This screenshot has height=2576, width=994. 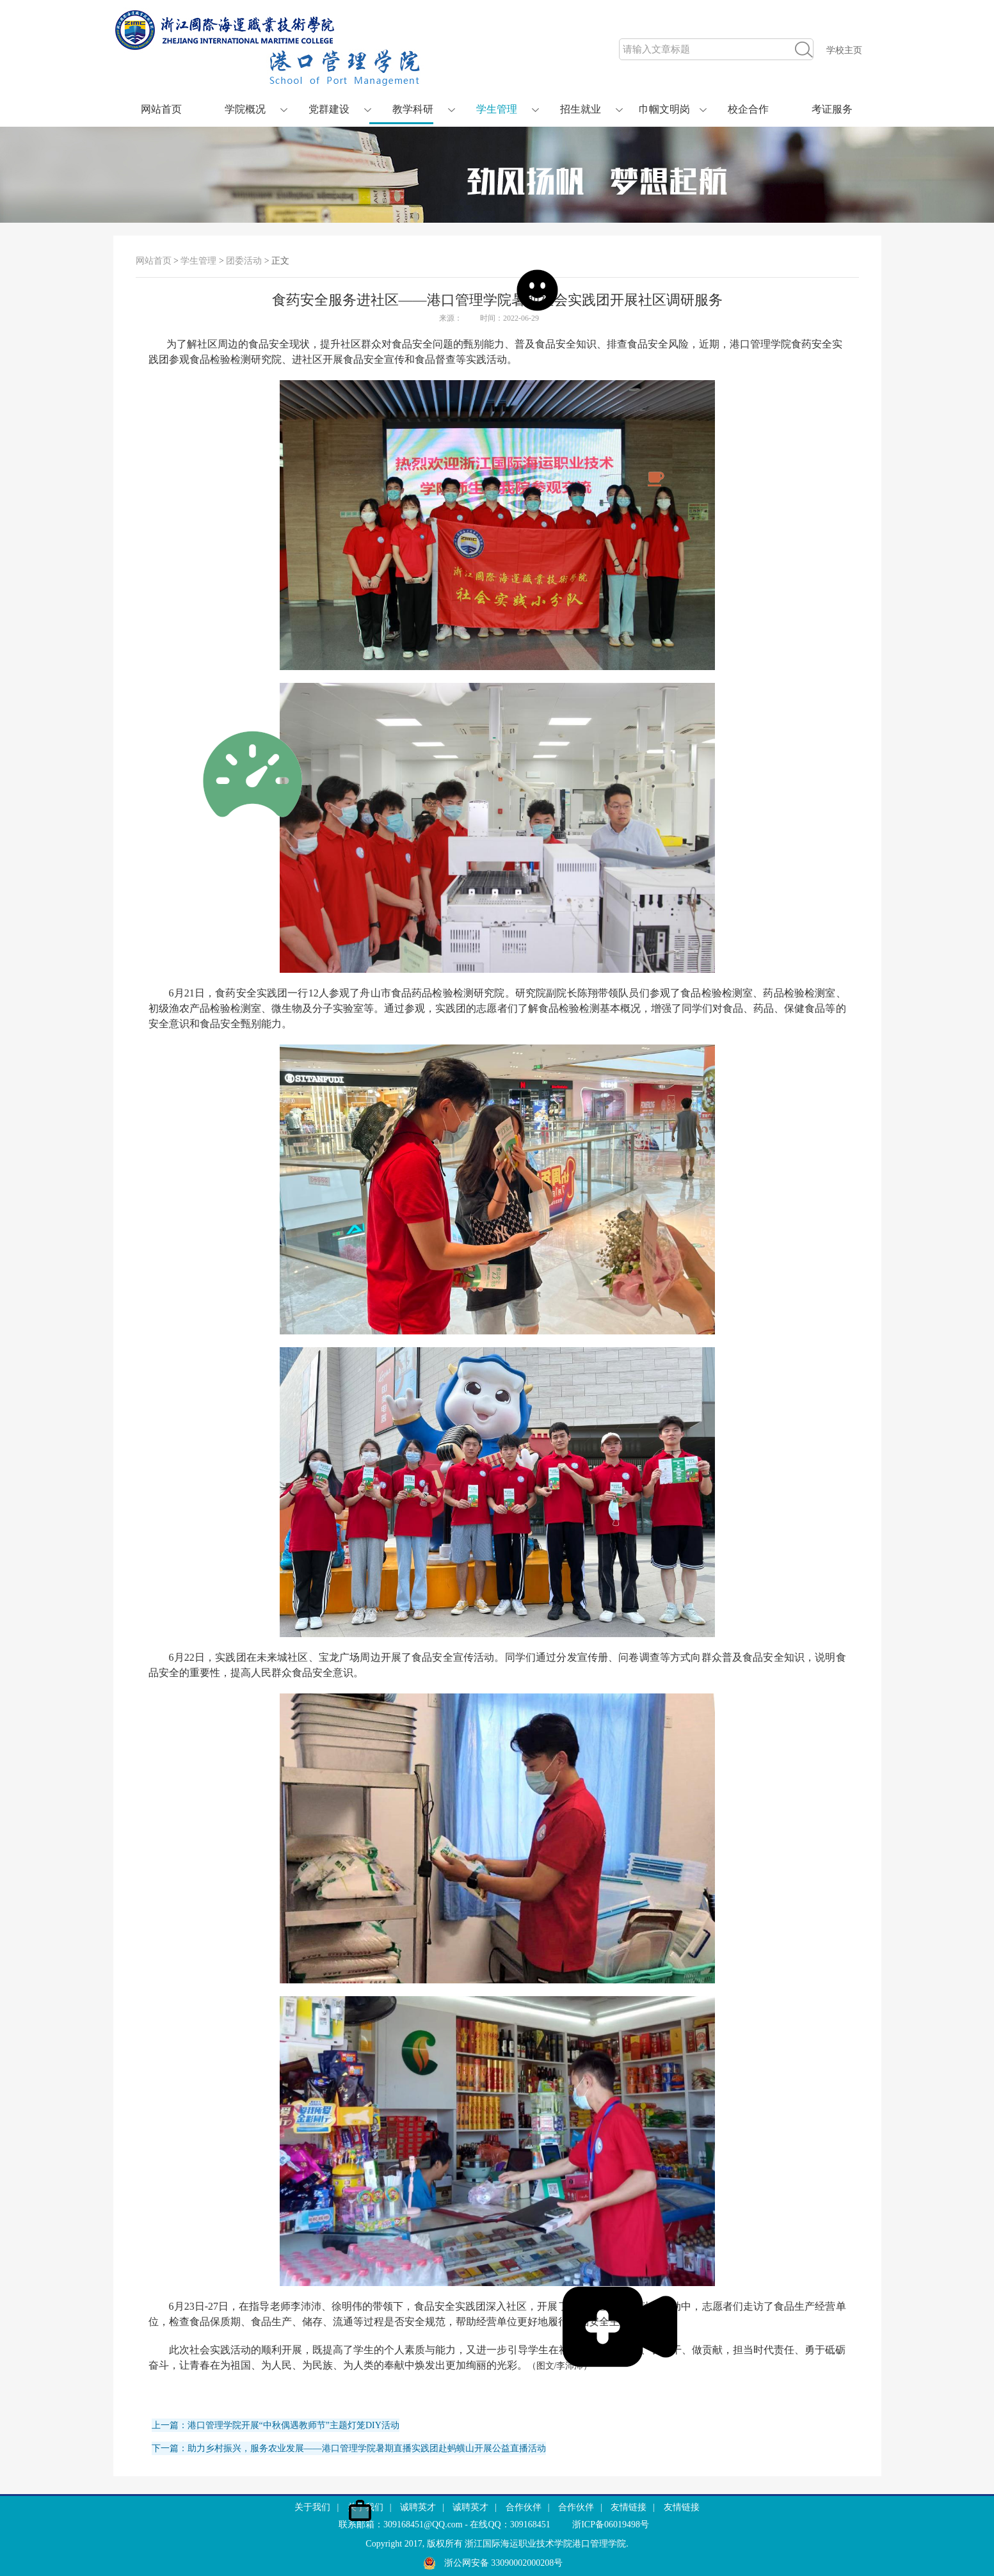 I want to click on add an emoji or reaction, so click(x=537, y=290).